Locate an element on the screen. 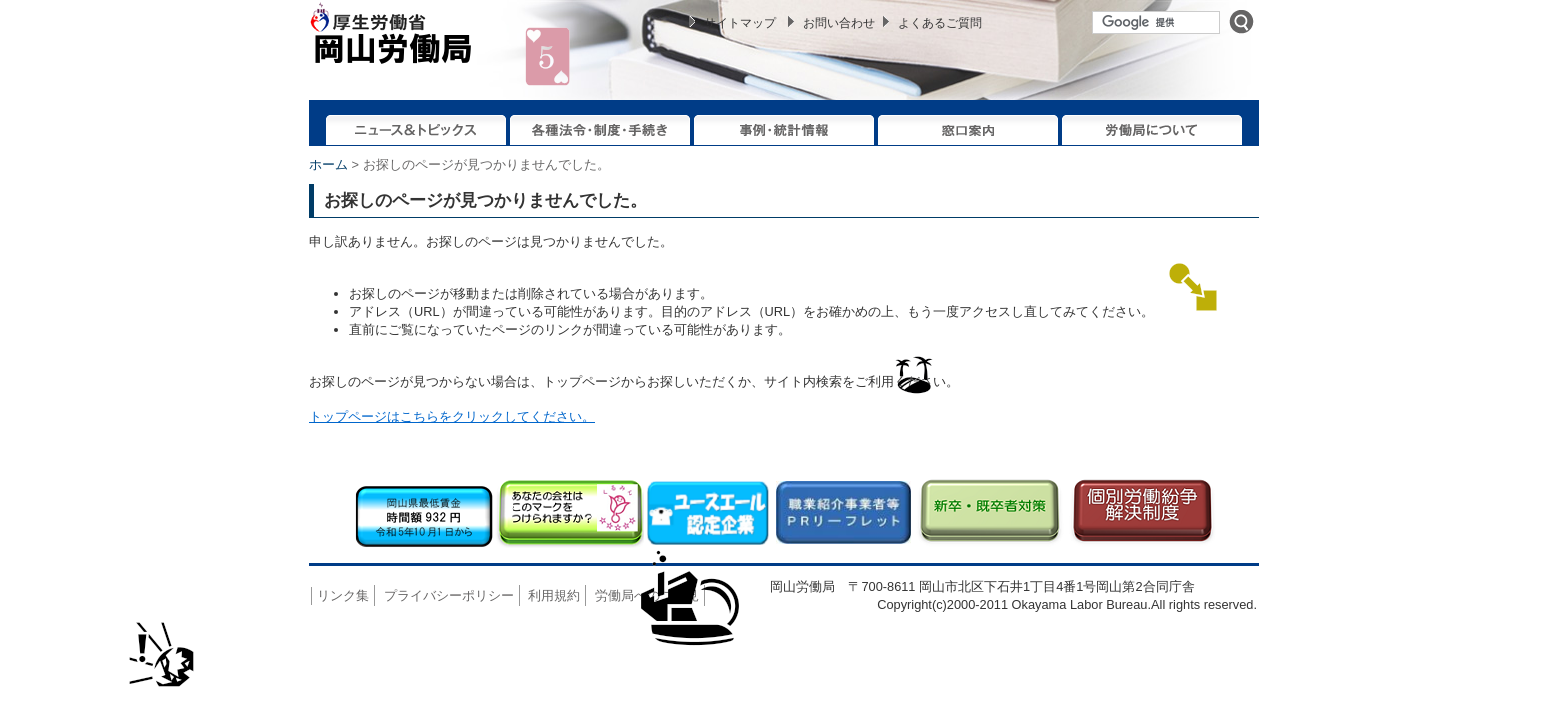 The width and height of the screenshot is (1568, 720). select mini-submarine vehicle or unit is located at coordinates (690, 598).